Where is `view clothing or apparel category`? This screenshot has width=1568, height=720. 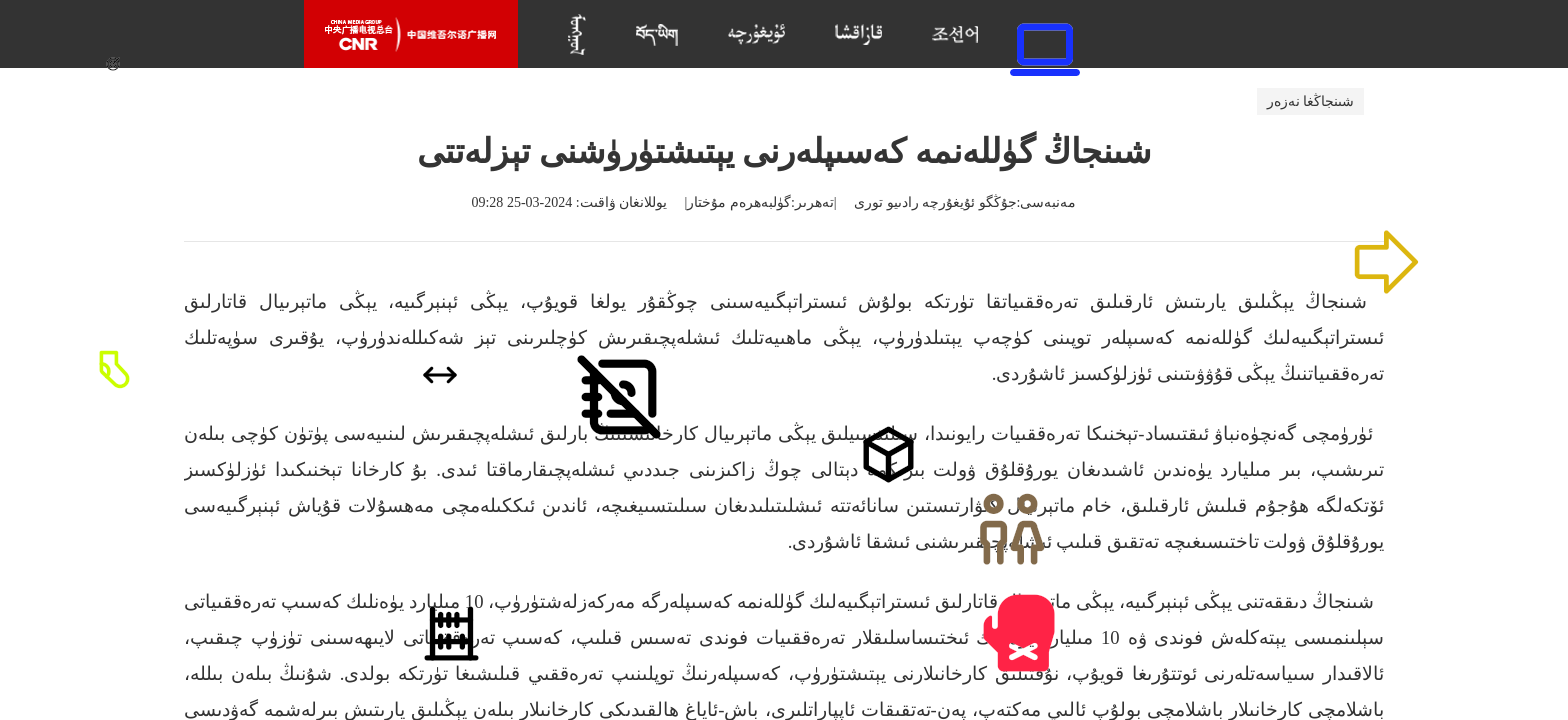 view clothing or apparel category is located at coordinates (114, 369).